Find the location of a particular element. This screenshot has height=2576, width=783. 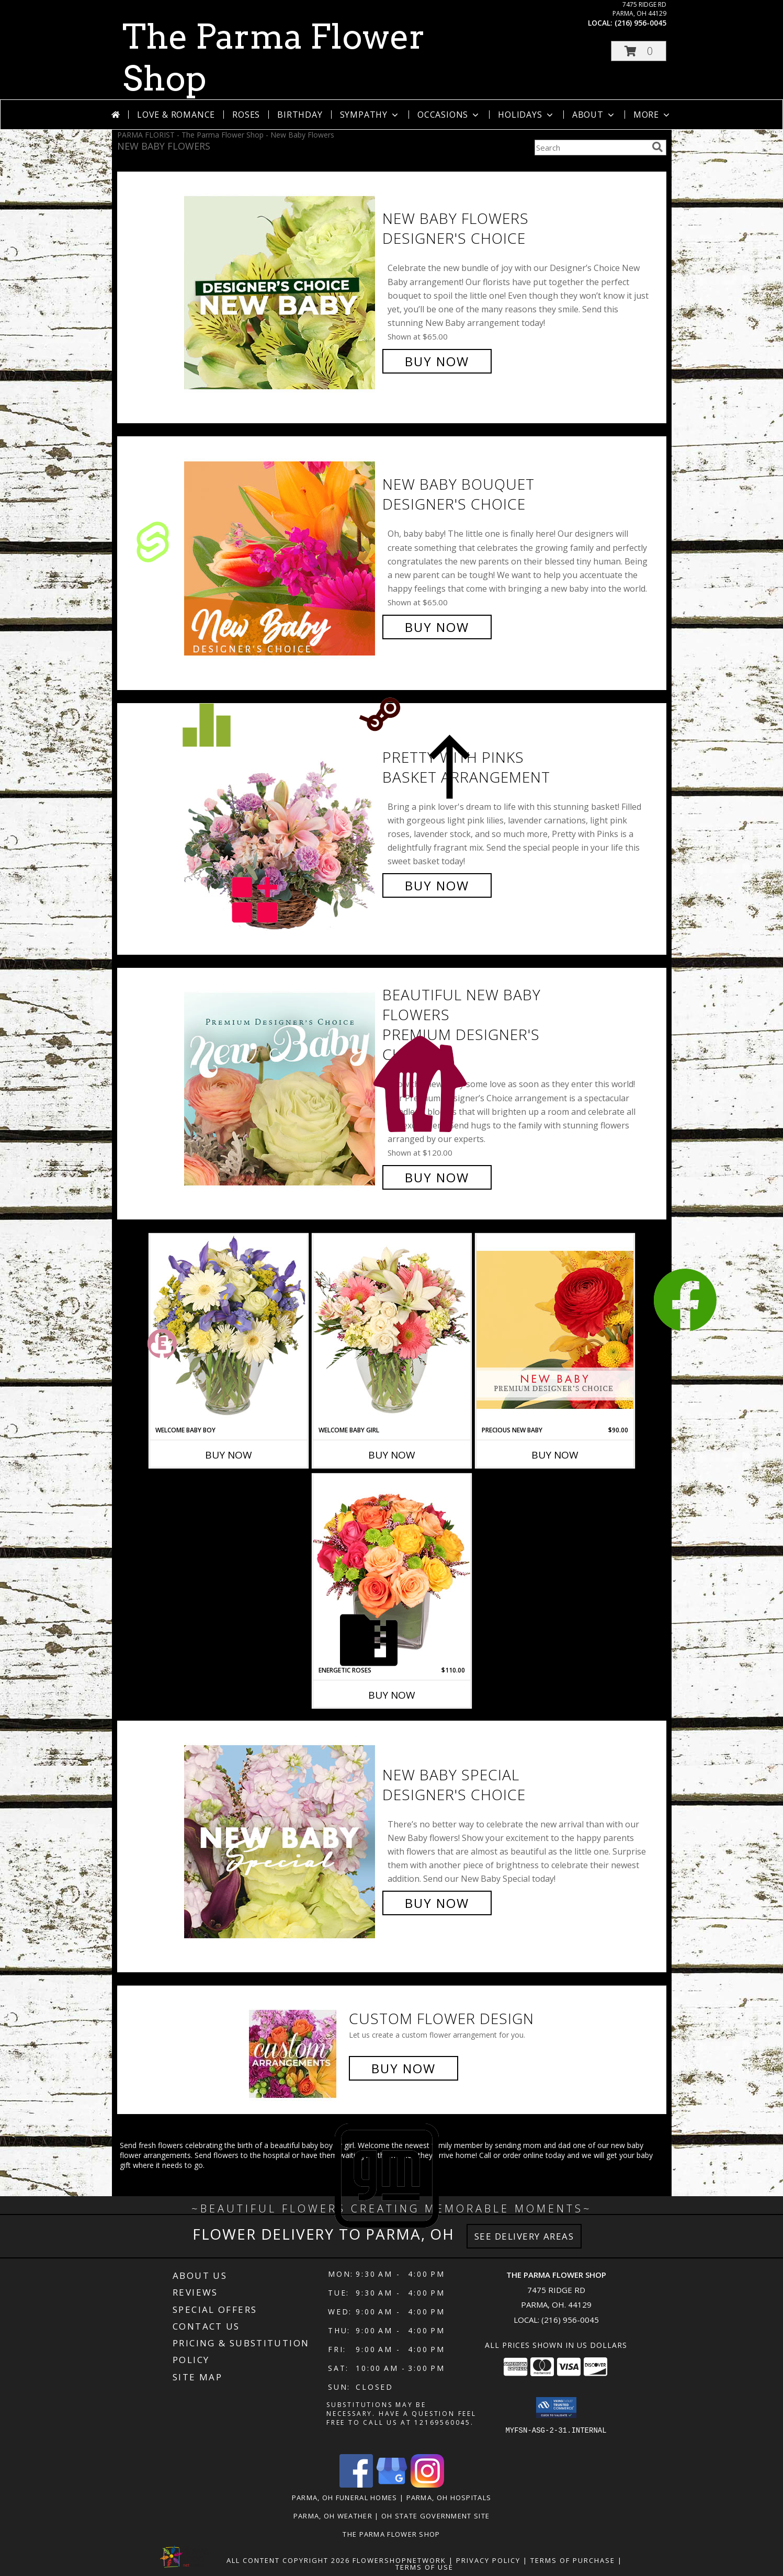

view analytics or statistics is located at coordinates (207, 725).